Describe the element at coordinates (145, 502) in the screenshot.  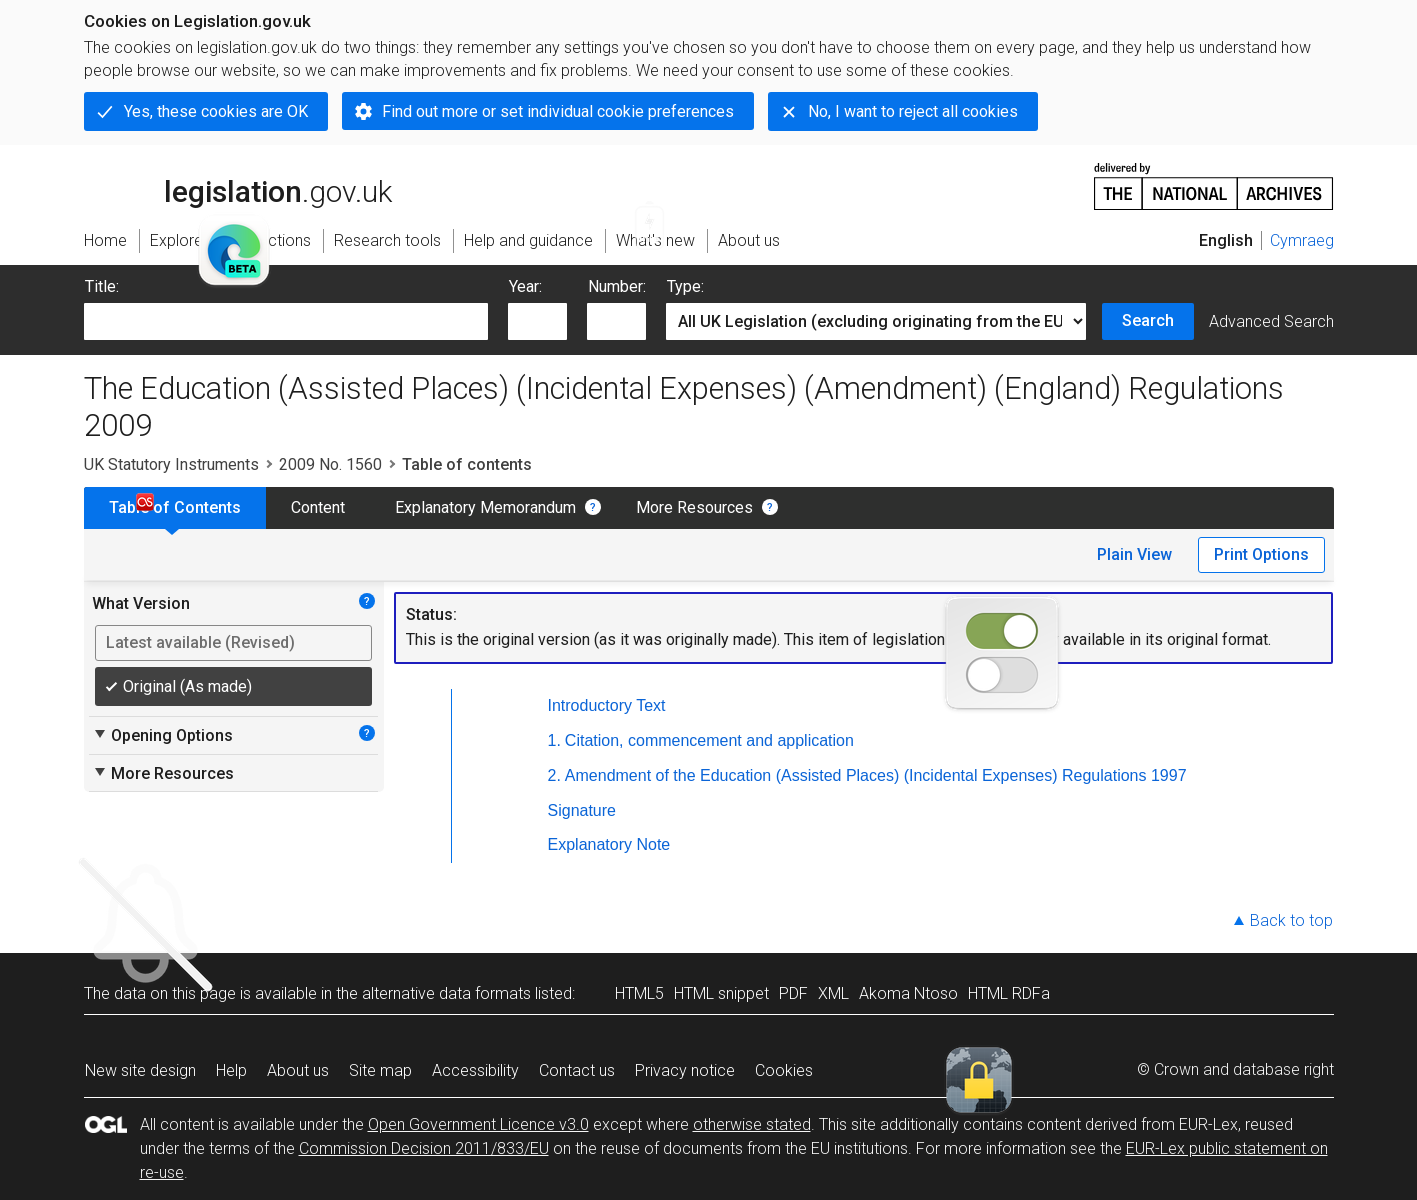
I see `open the Last.fm app` at that location.